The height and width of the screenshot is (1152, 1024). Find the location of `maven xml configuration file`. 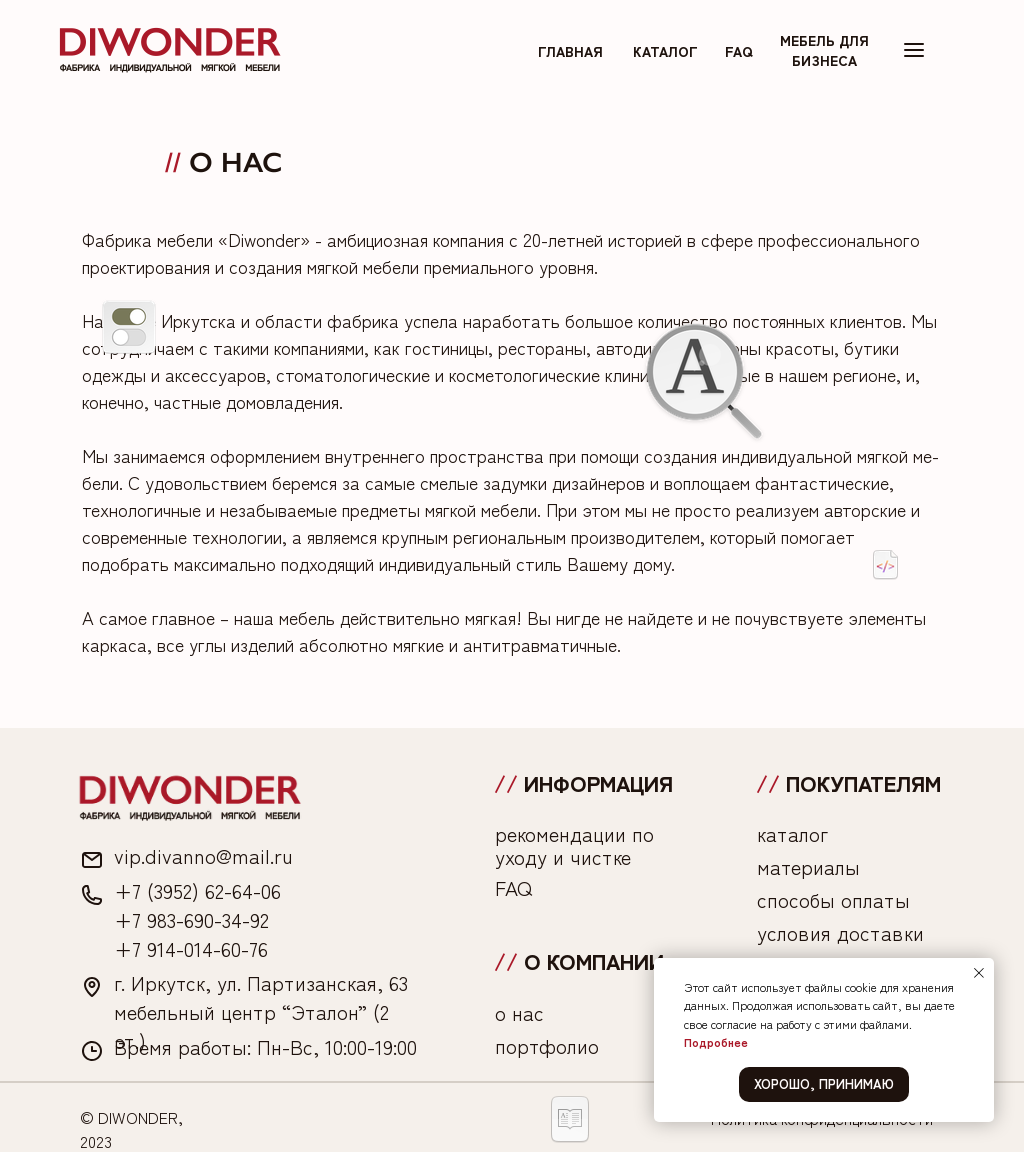

maven xml configuration file is located at coordinates (885, 564).